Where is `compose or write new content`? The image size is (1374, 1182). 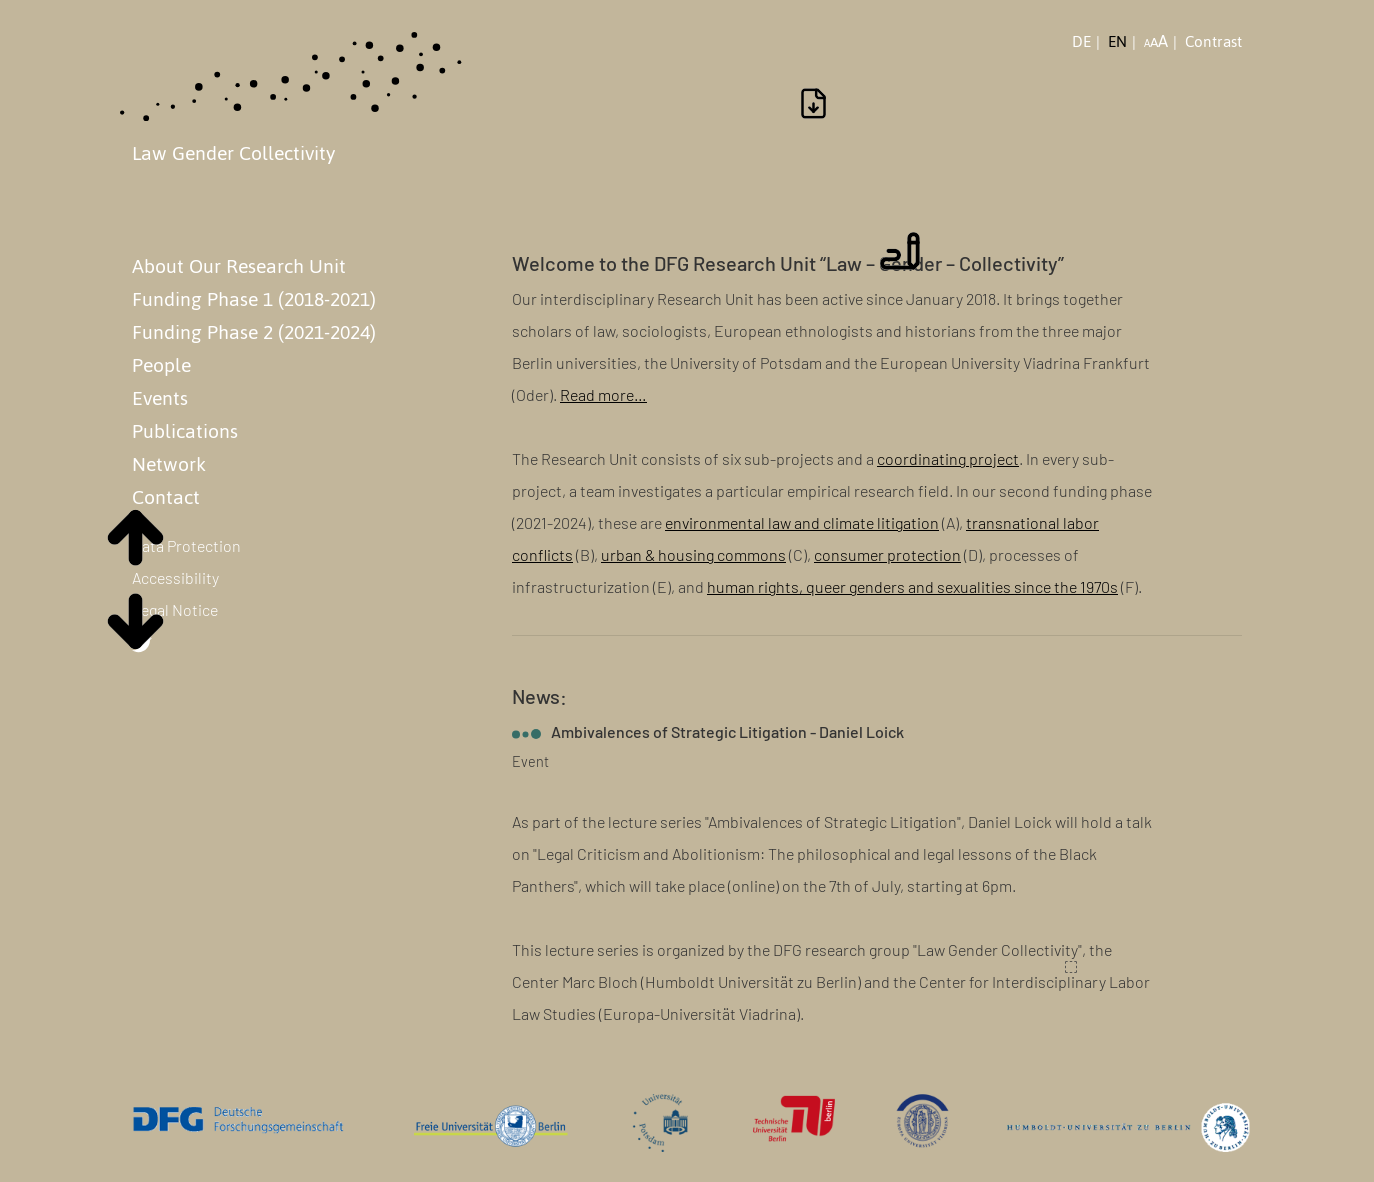
compose or write new content is located at coordinates (901, 253).